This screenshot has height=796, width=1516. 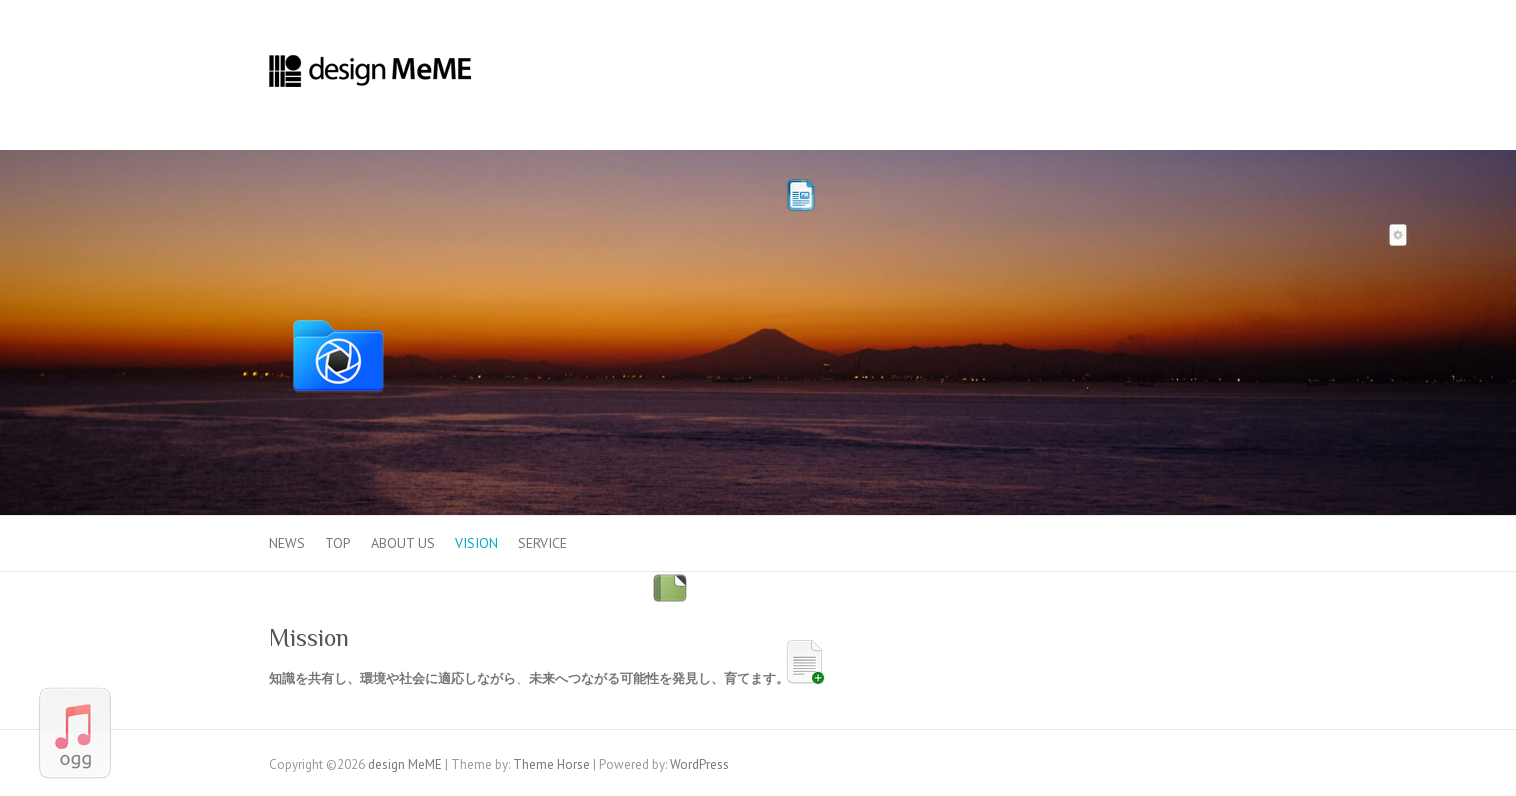 What do you see at coordinates (670, 588) in the screenshot?
I see `customize desktop theme settings` at bounding box center [670, 588].